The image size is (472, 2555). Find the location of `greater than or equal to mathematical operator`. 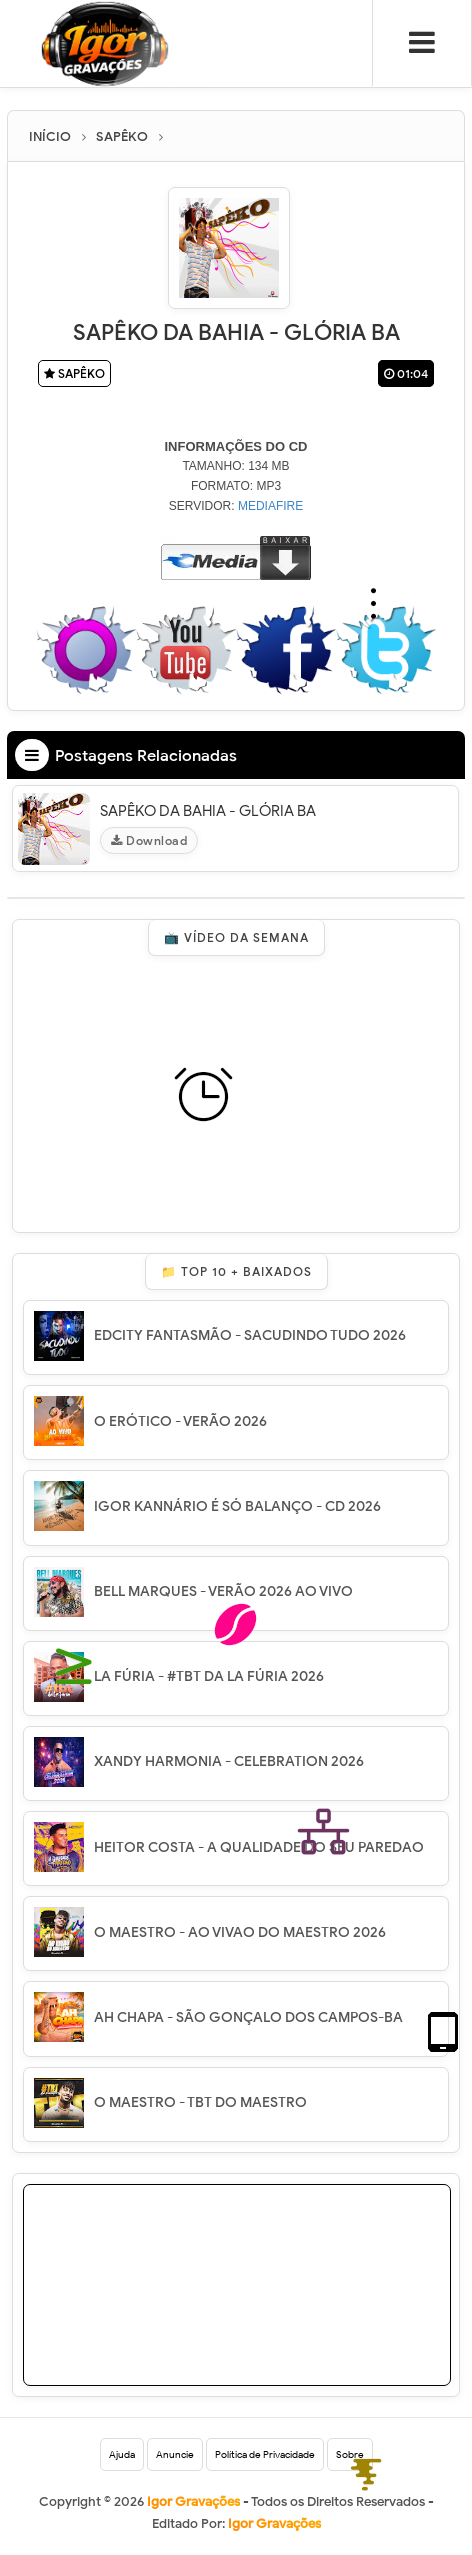

greater than or equal to mathematical operator is located at coordinates (73, 1667).